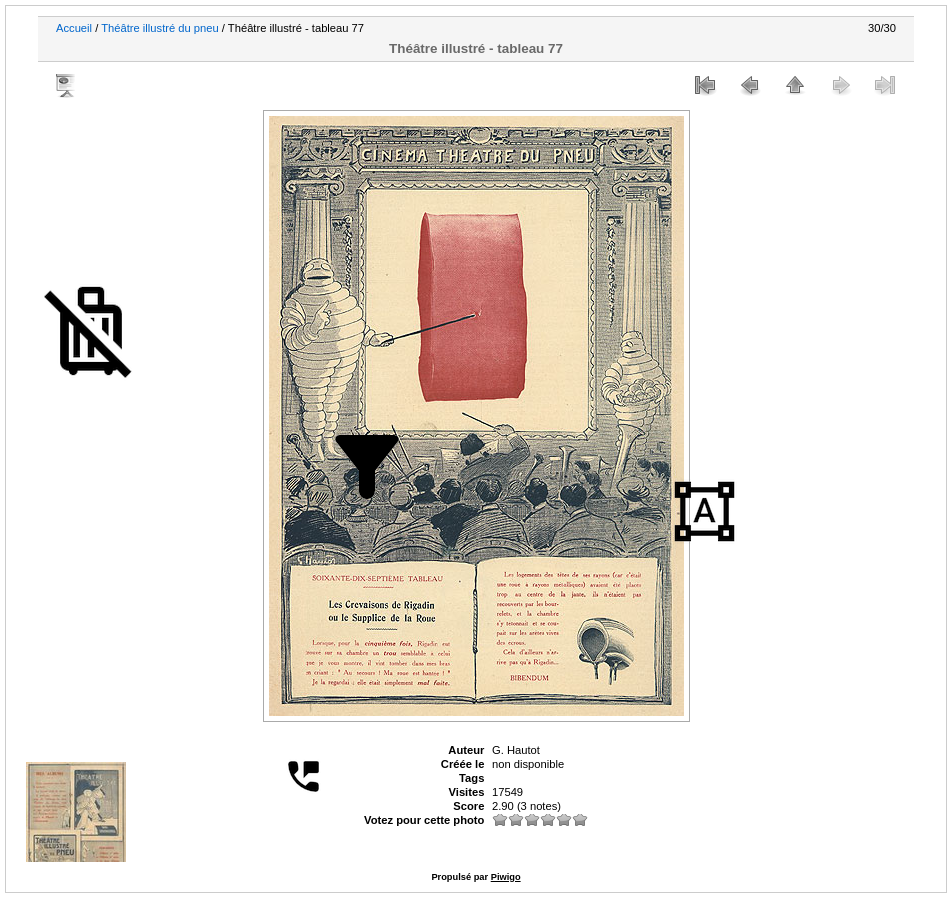 This screenshot has width=947, height=898. I want to click on filter or sort content, so click(367, 467).